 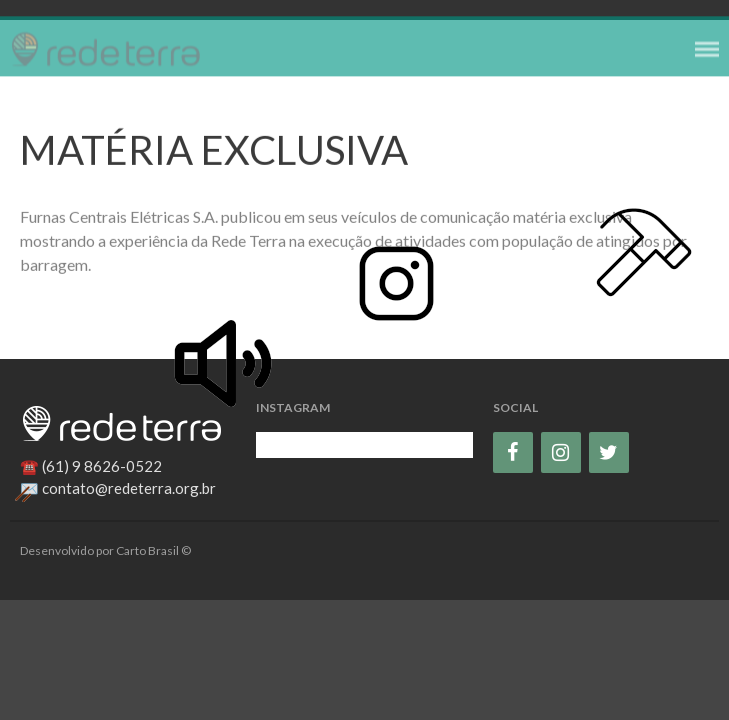 What do you see at coordinates (23, 494) in the screenshot?
I see `indicates loading or processing status` at bounding box center [23, 494].